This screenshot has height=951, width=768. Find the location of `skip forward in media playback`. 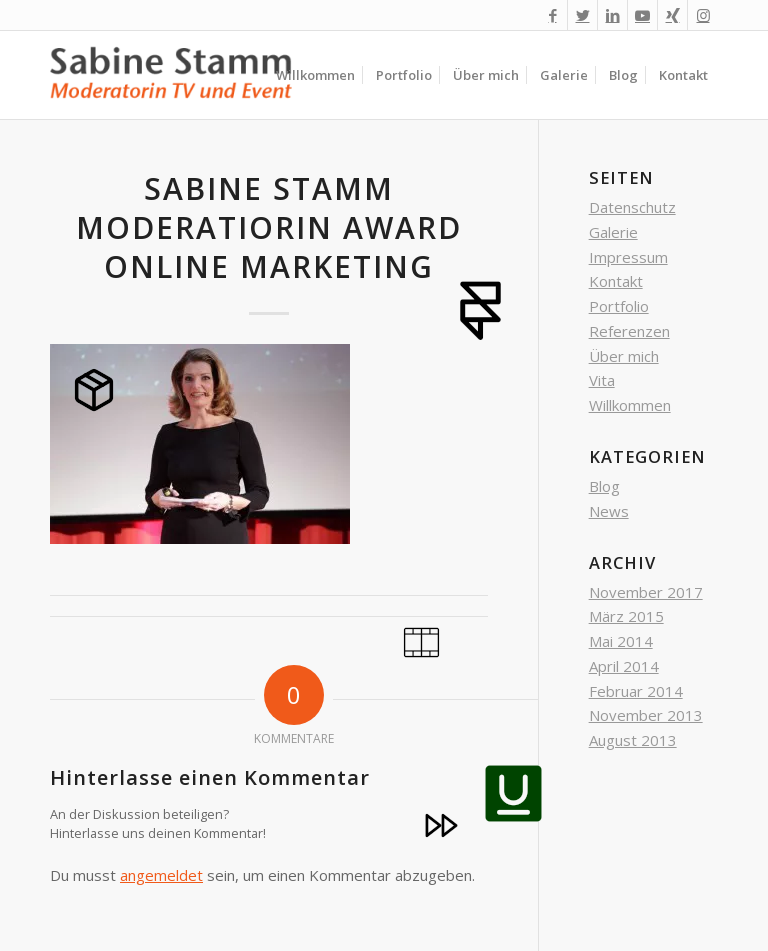

skip forward in media playback is located at coordinates (441, 825).